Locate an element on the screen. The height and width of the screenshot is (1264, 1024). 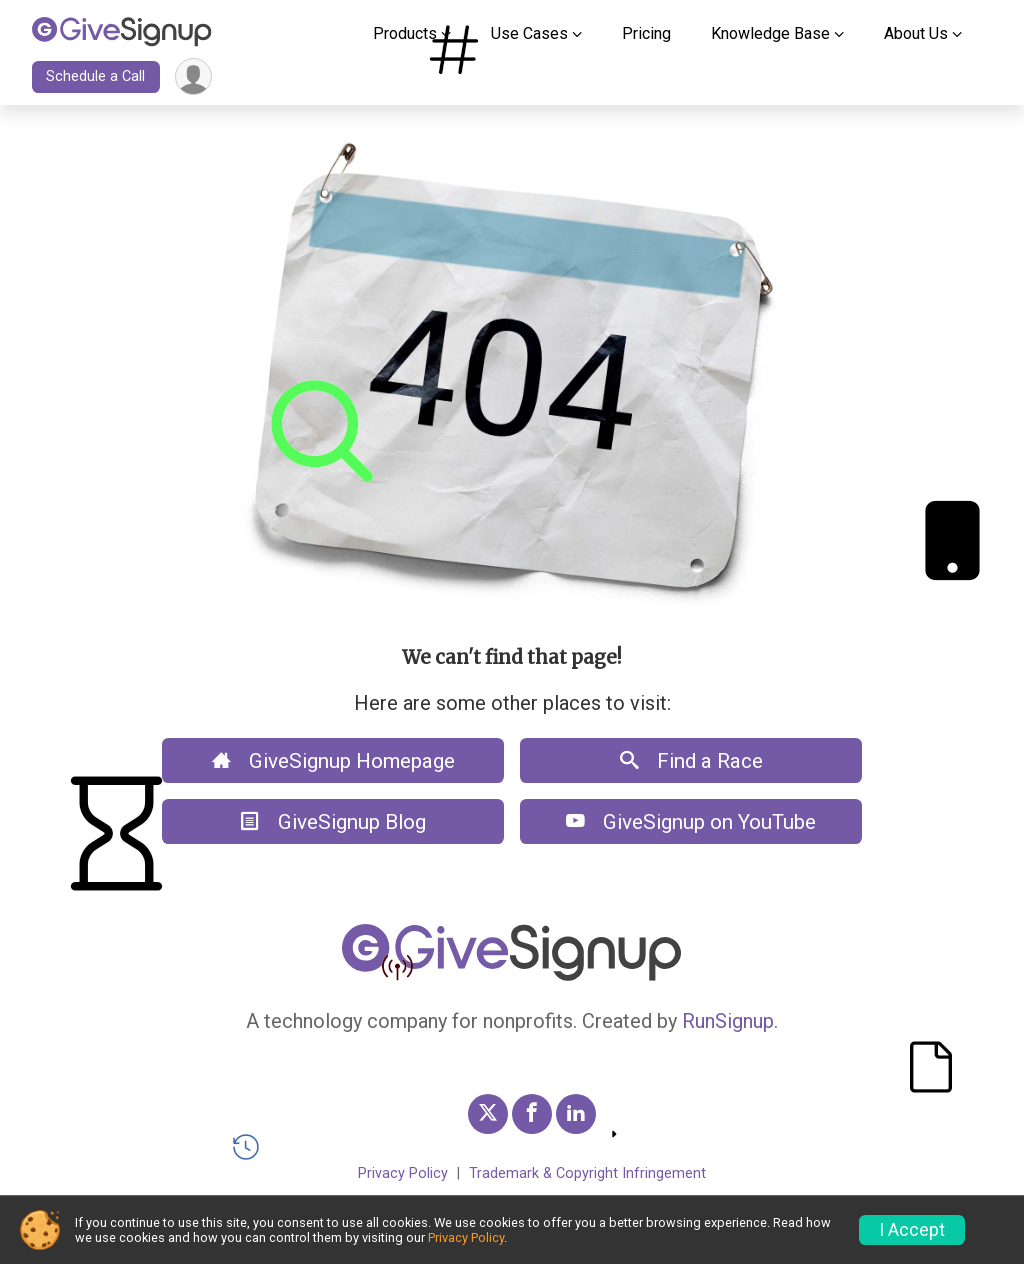
view or browse hashtags is located at coordinates (454, 50).